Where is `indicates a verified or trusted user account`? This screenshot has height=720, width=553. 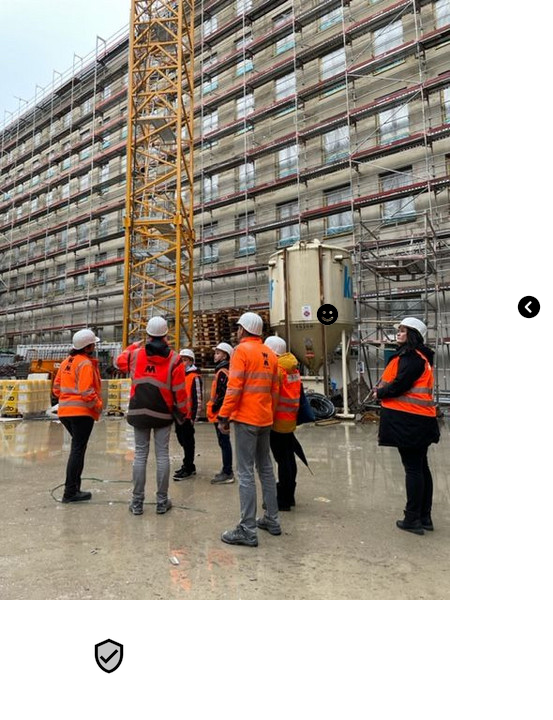 indicates a verified or trusted user account is located at coordinates (109, 656).